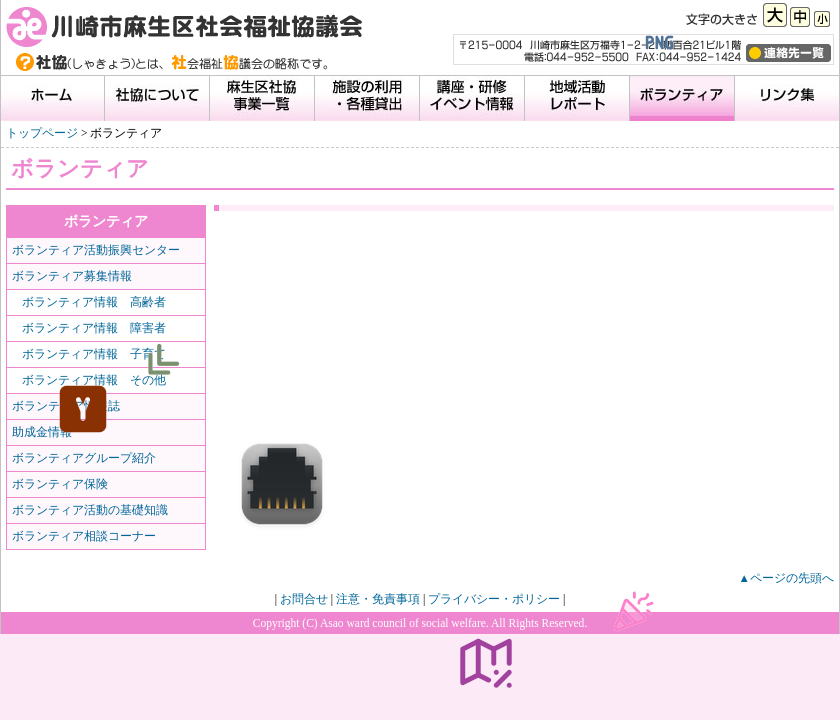 This screenshot has width=840, height=720. Describe the element at coordinates (161, 361) in the screenshot. I see `collapse or minimize to bottom-left corner` at that location.